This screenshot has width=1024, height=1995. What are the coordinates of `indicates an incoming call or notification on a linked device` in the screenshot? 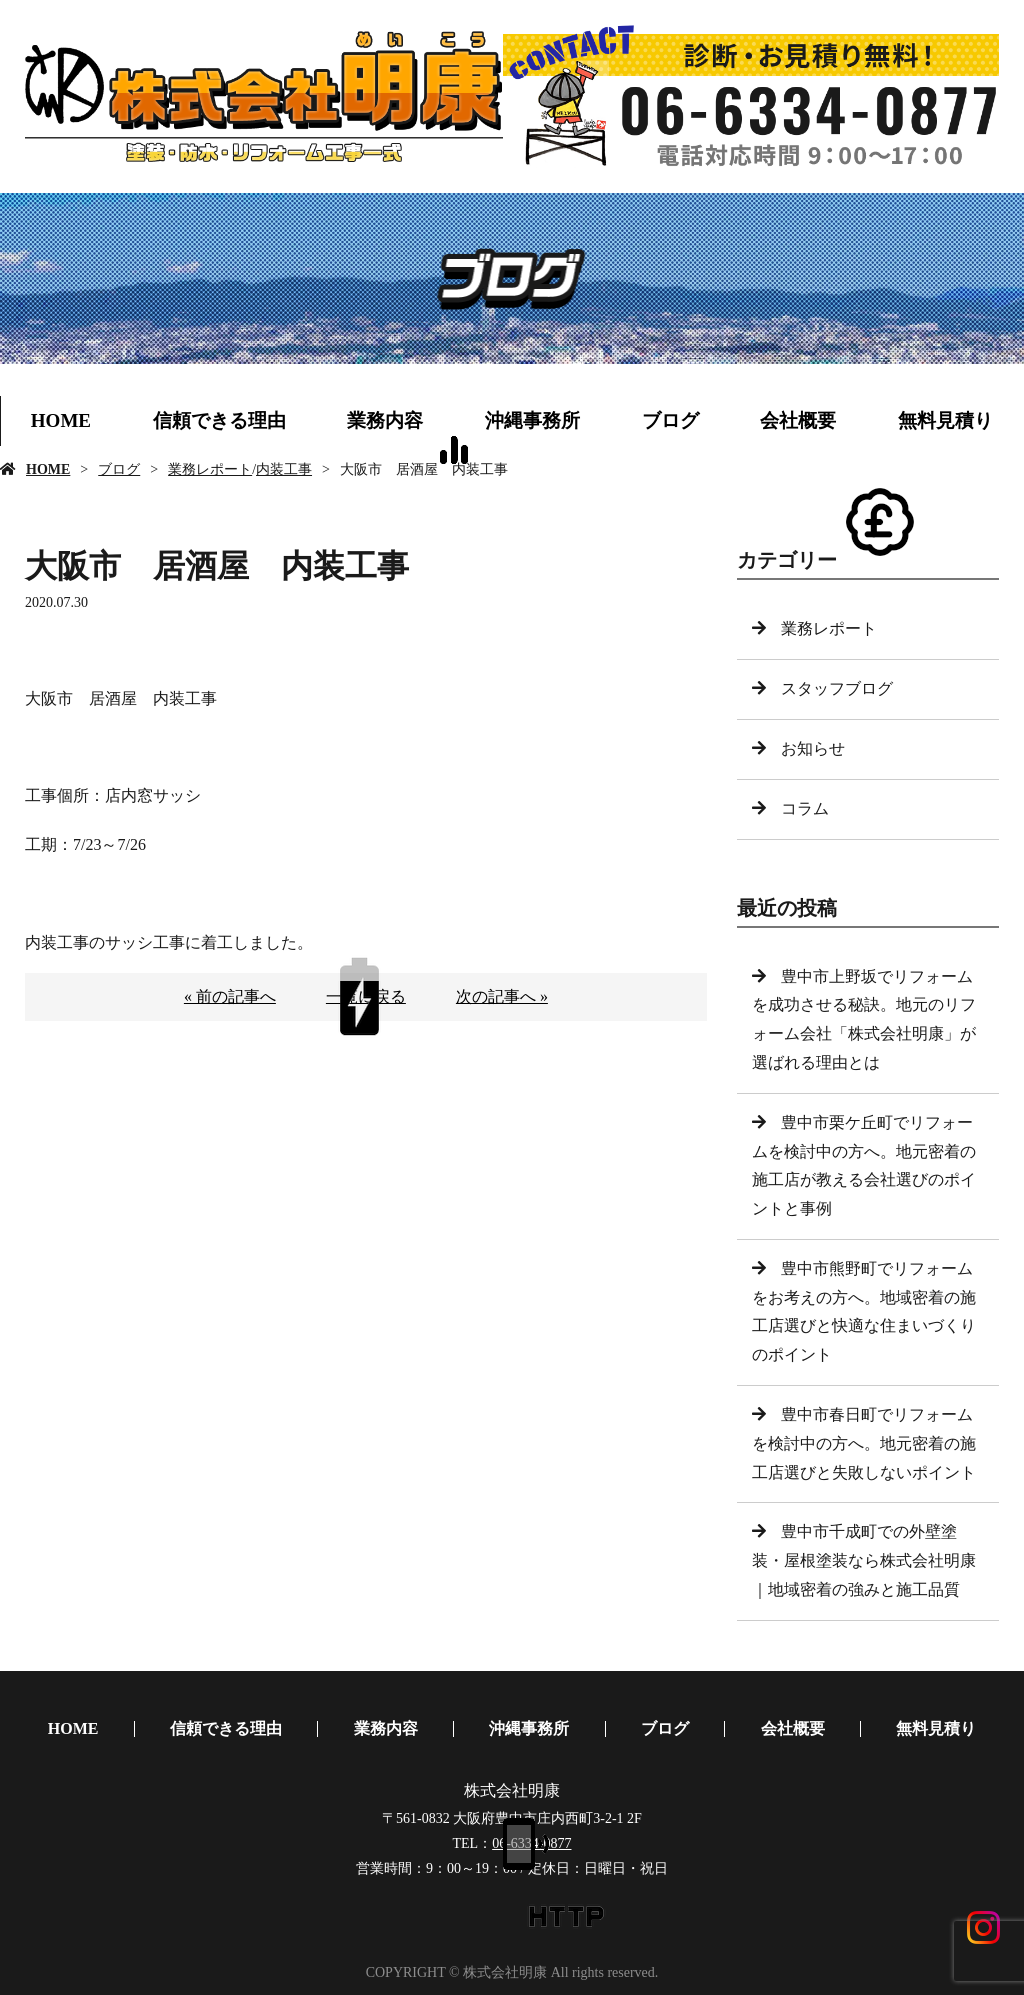 It's located at (526, 1844).